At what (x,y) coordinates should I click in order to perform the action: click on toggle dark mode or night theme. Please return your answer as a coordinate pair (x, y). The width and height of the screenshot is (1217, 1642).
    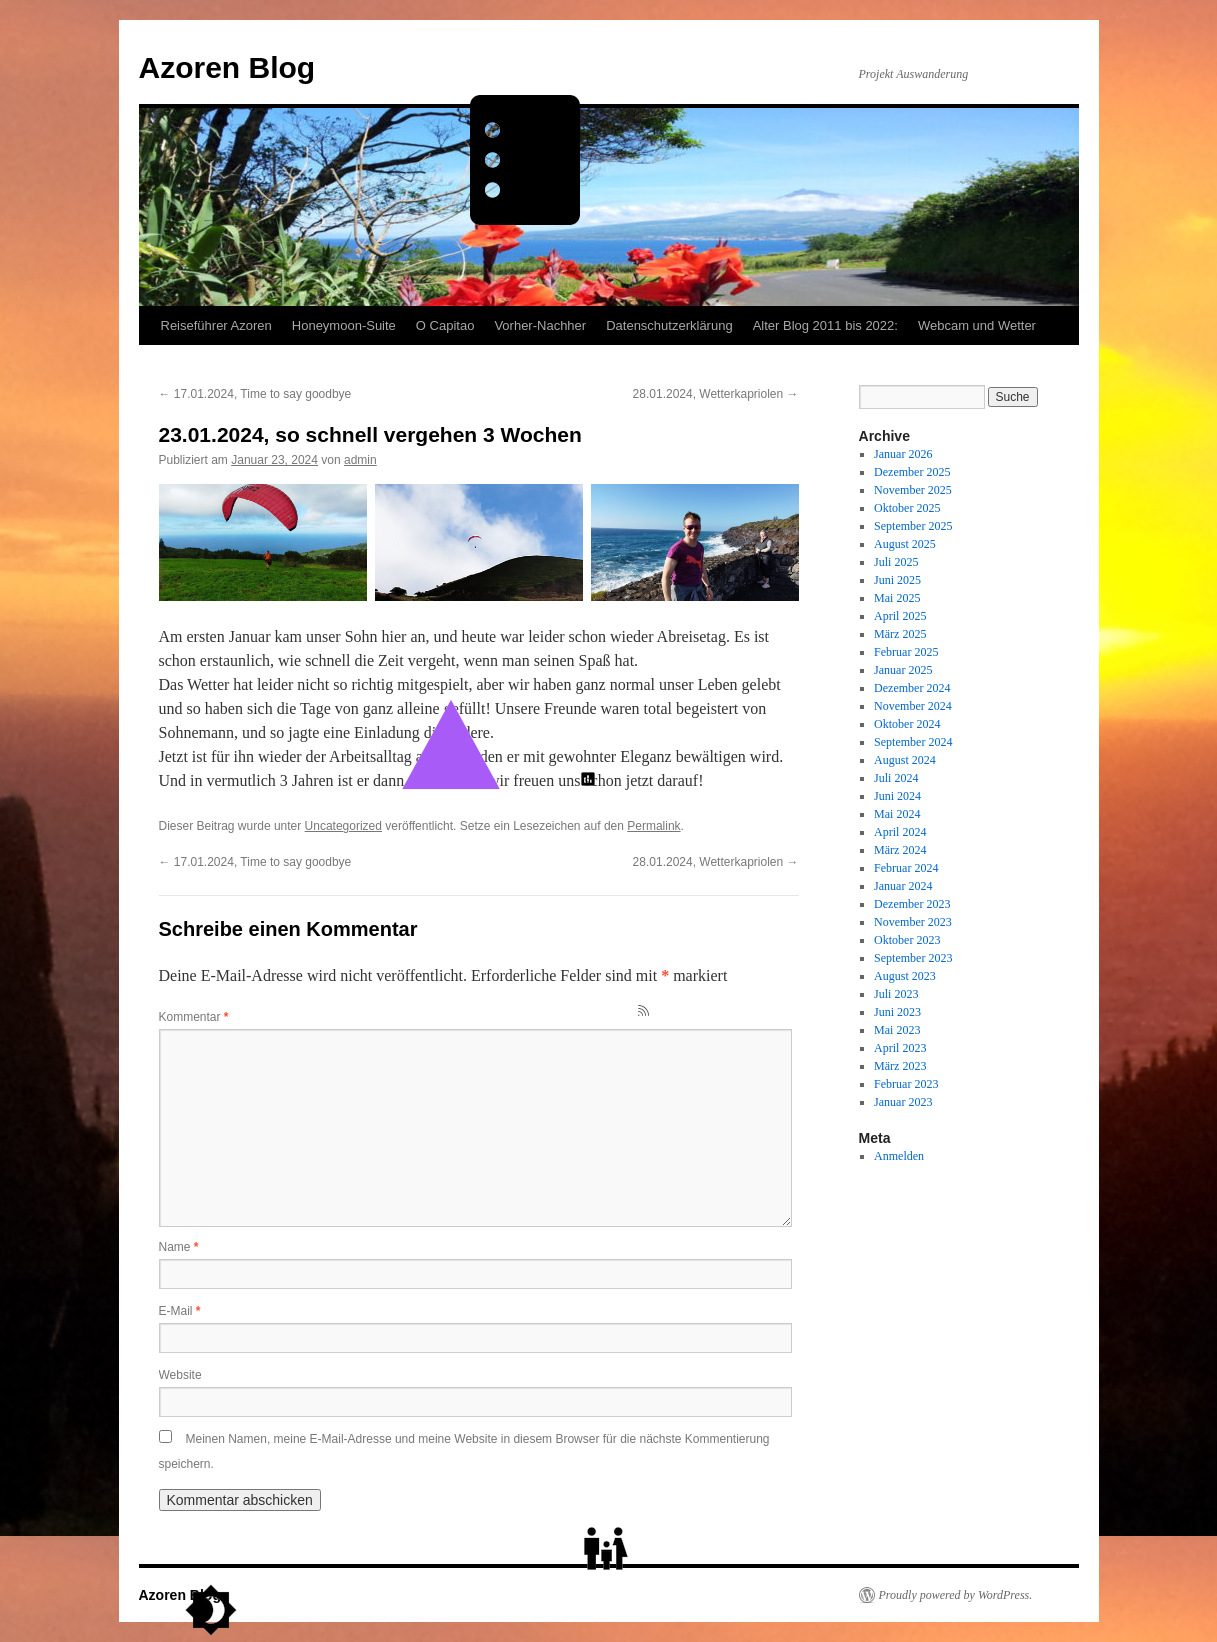
    Looking at the image, I should click on (211, 1610).